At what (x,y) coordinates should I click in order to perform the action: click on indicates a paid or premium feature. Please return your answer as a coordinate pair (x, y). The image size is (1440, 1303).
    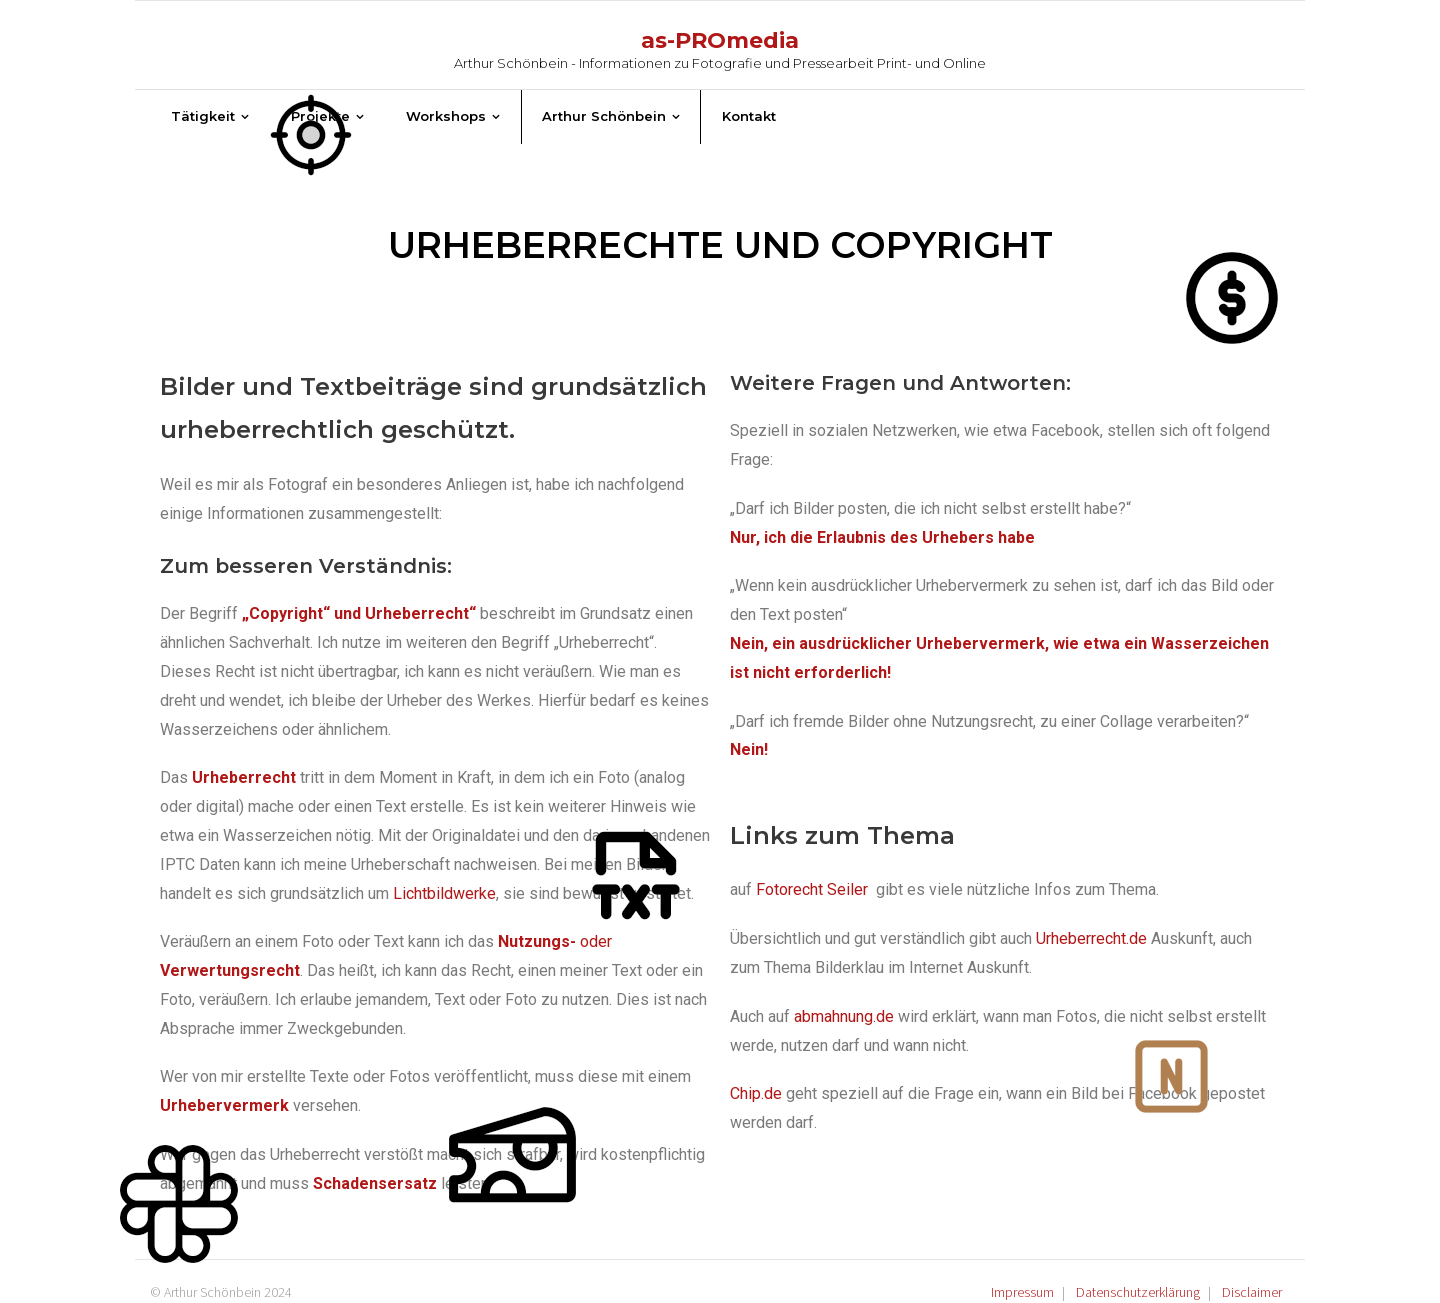
    Looking at the image, I should click on (1232, 298).